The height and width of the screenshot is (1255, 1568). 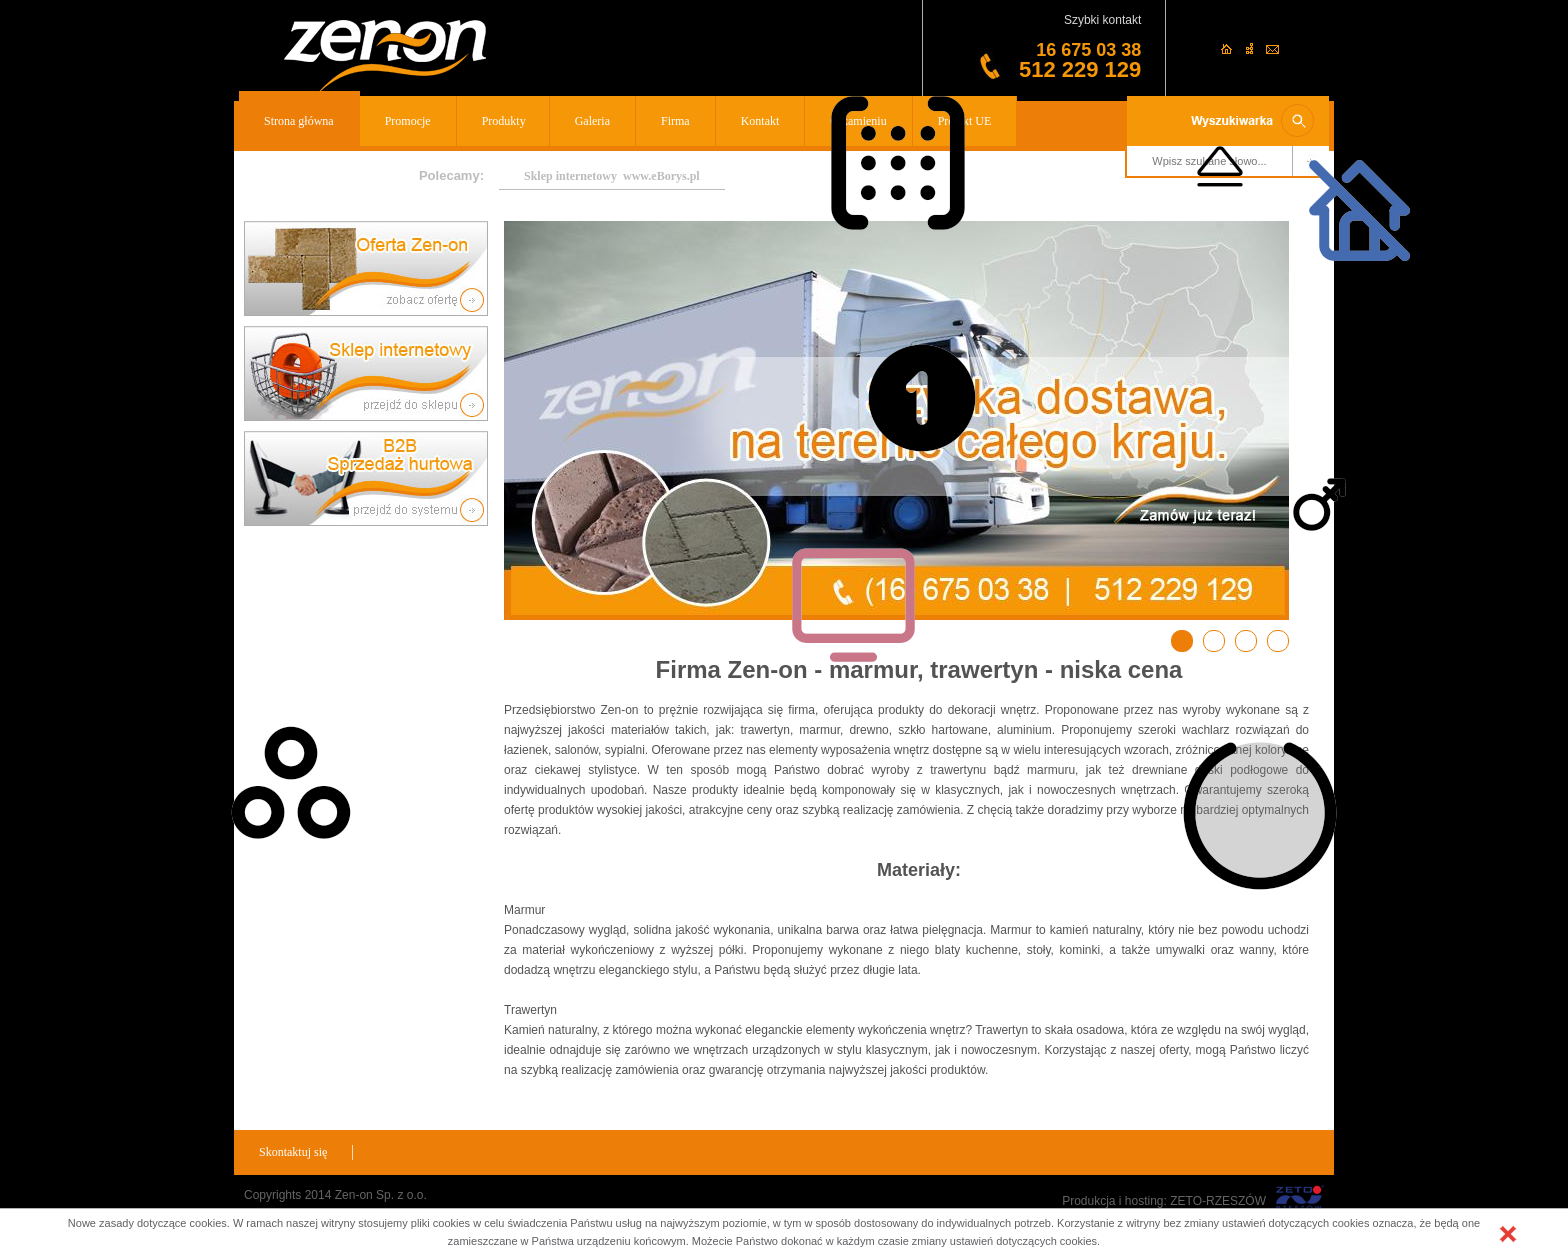 What do you see at coordinates (853, 600) in the screenshot?
I see `switch to desktop or monitor display` at bounding box center [853, 600].